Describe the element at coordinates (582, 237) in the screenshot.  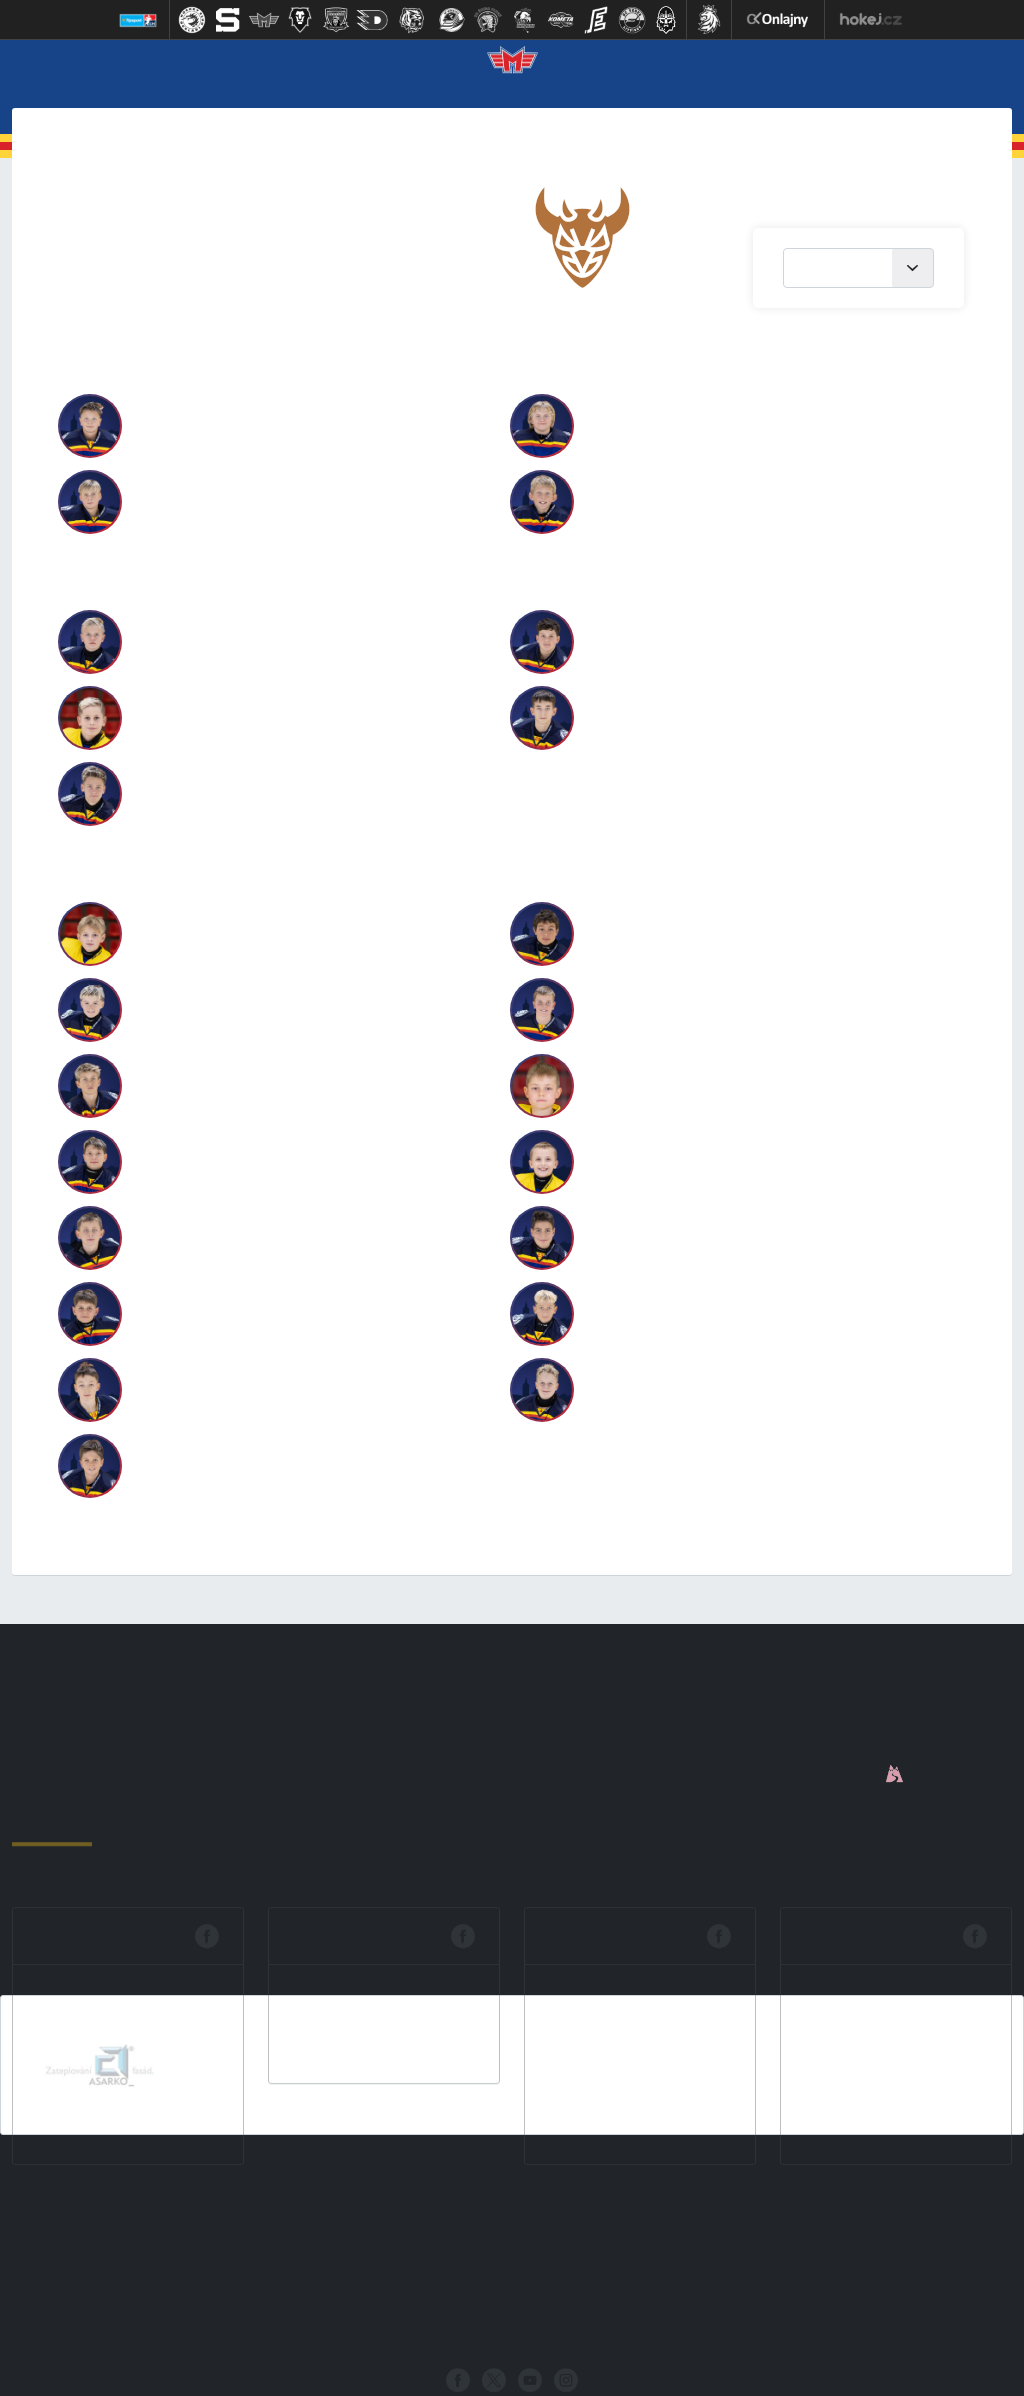
I see `select a villain or antagonist character` at that location.